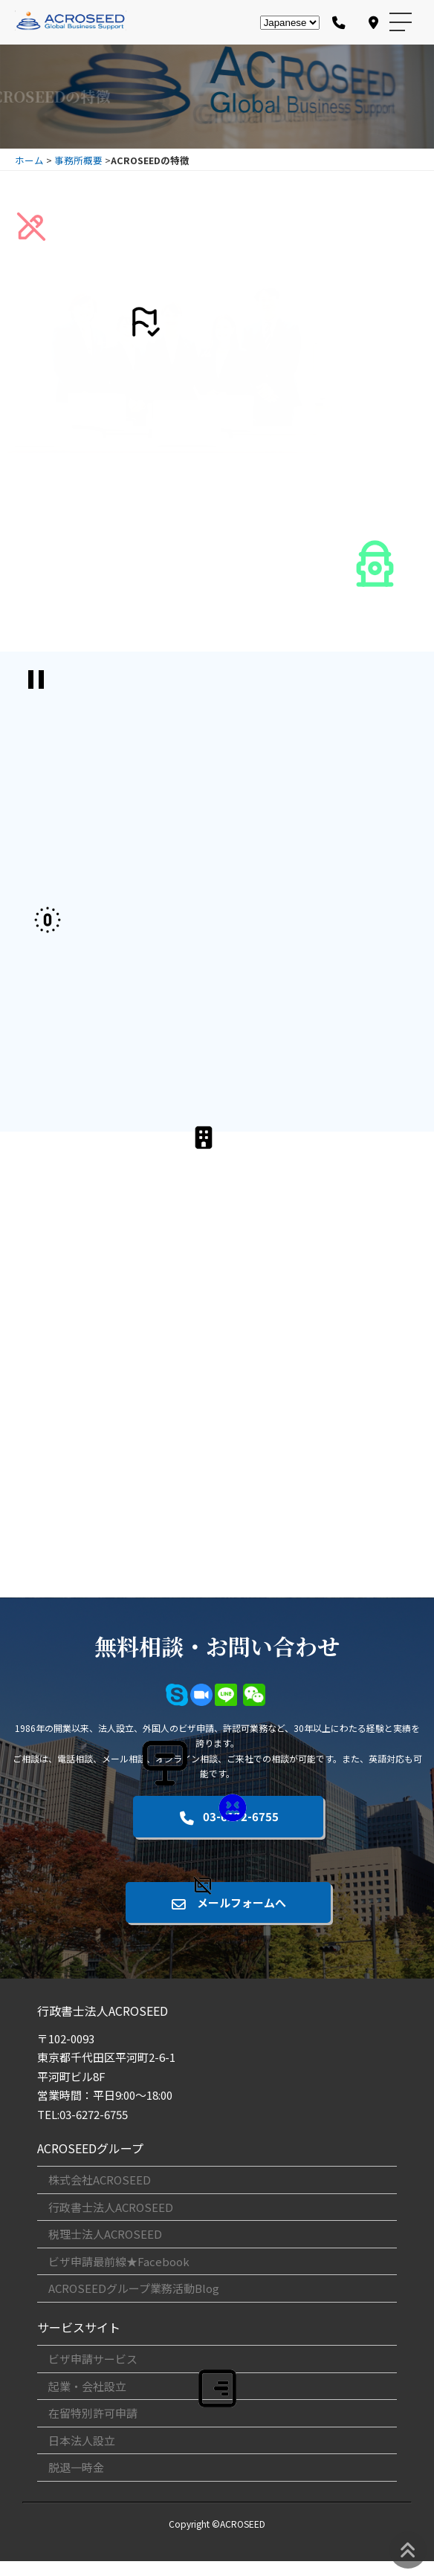  I want to click on indicates a reserved spot or area, so click(165, 1763).